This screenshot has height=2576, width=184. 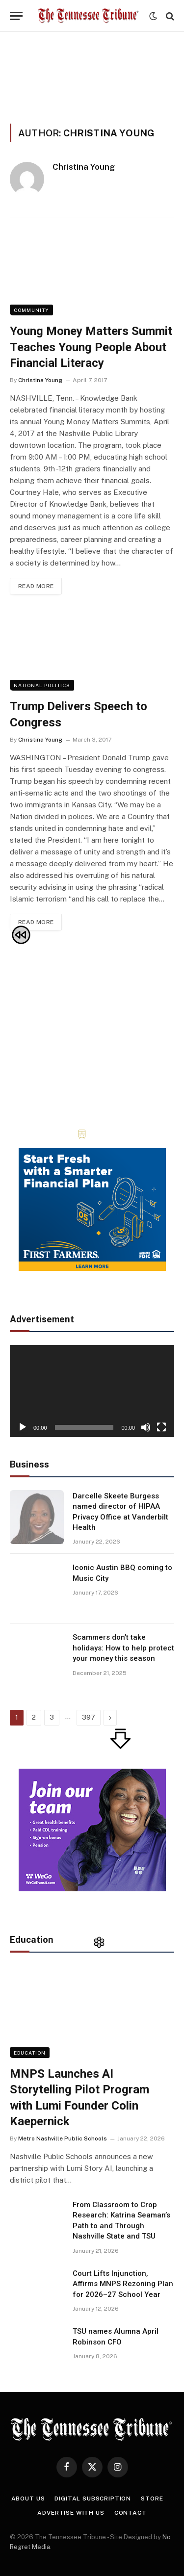 What do you see at coordinates (99, 1942) in the screenshot?
I see `access garden or plant care features` at bounding box center [99, 1942].